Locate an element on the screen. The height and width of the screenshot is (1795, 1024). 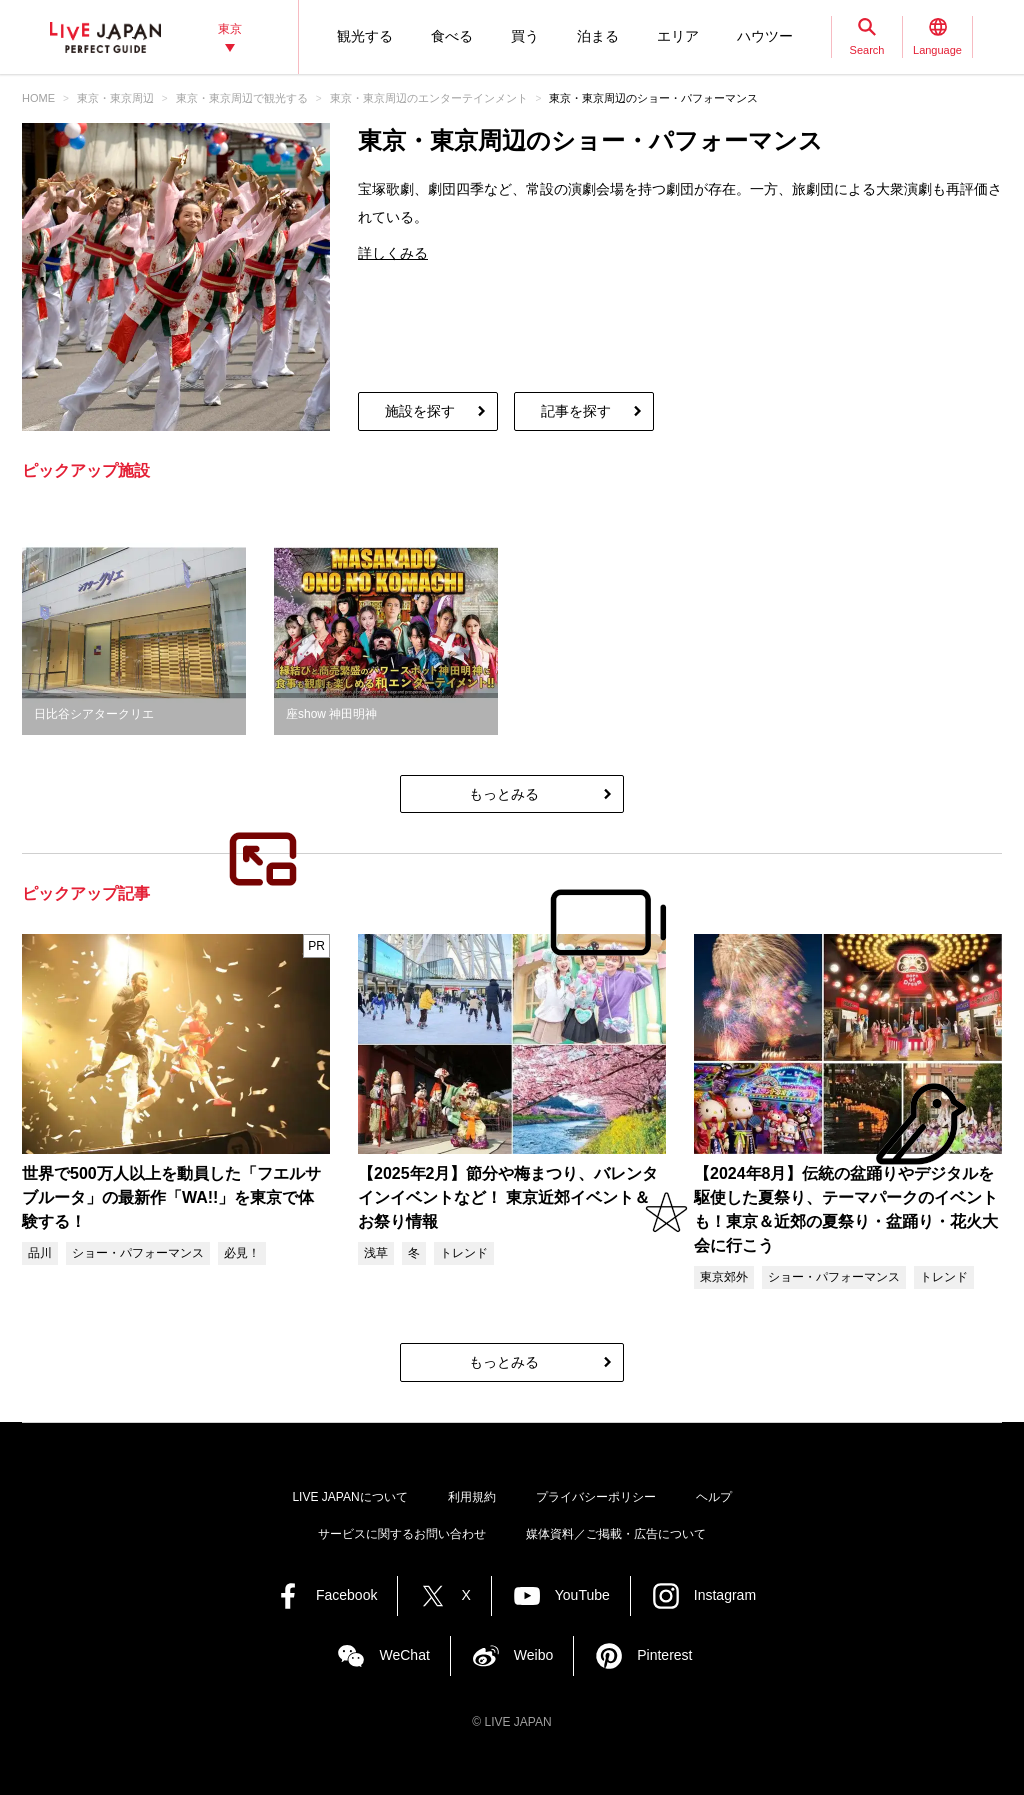
access twitter or social media sharing is located at coordinates (923, 1127).